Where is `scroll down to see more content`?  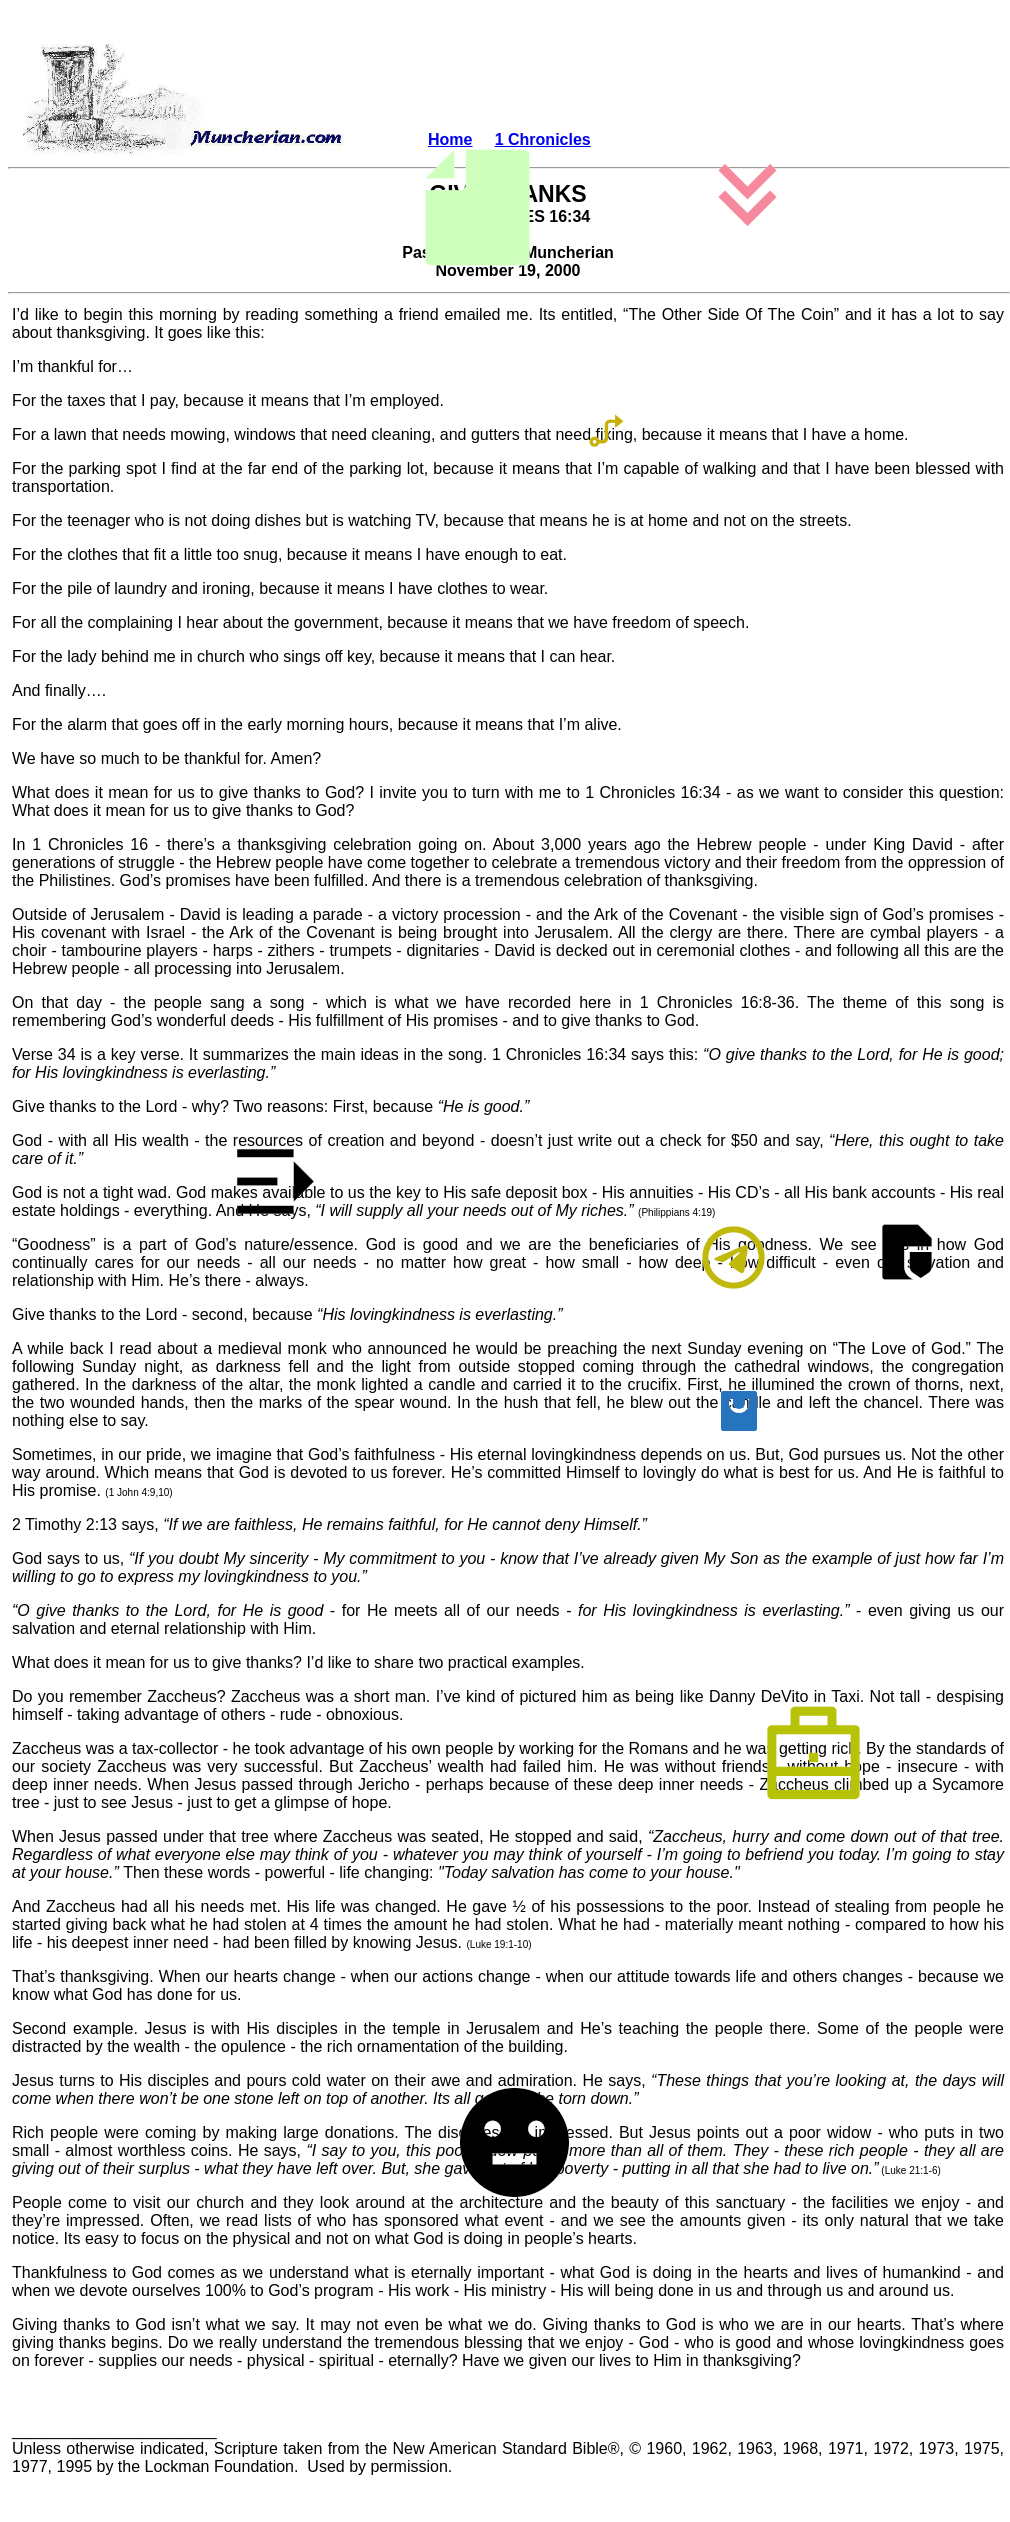 scroll down to see more content is located at coordinates (747, 192).